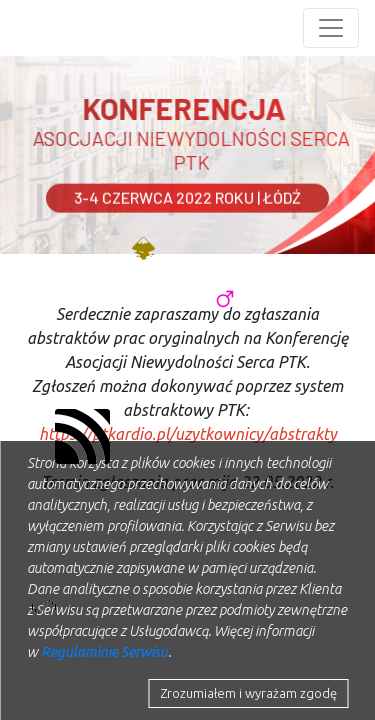 The image size is (375, 720). What do you see at coordinates (224, 298) in the screenshot?
I see `indicates male or masculine gender option` at bounding box center [224, 298].